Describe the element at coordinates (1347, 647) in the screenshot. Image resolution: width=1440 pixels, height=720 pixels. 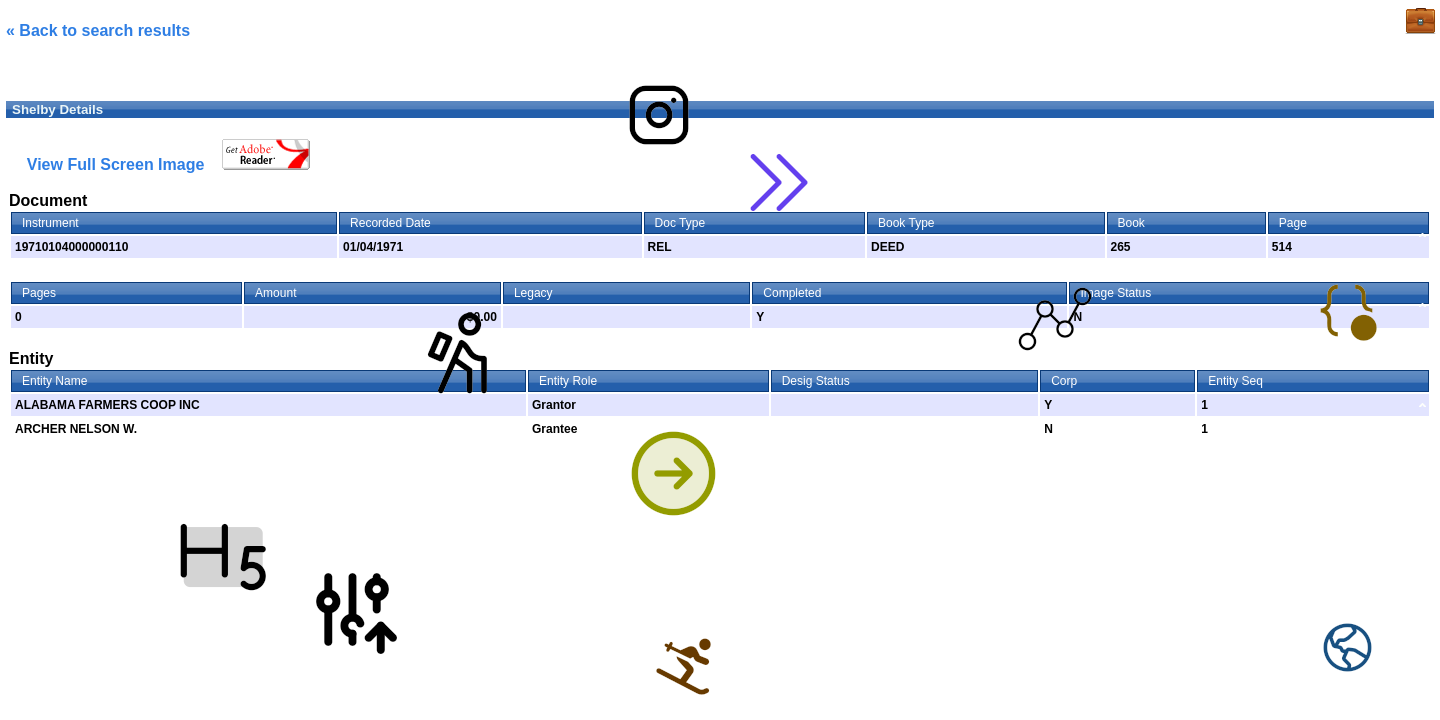
I see `switch to western hemisphere region` at that location.